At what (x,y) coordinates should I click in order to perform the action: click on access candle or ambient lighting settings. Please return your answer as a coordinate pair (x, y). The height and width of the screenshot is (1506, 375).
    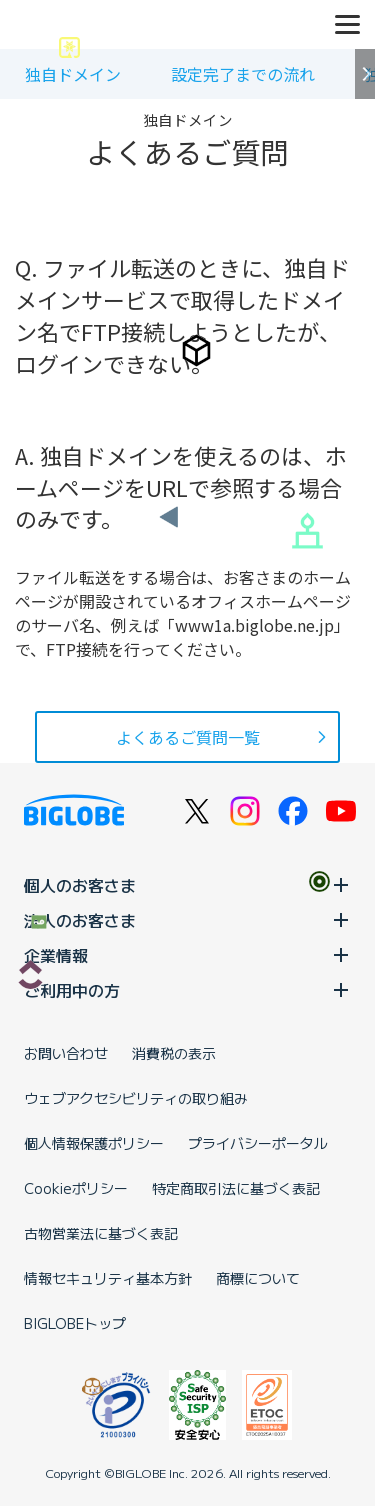
    Looking at the image, I should click on (307, 531).